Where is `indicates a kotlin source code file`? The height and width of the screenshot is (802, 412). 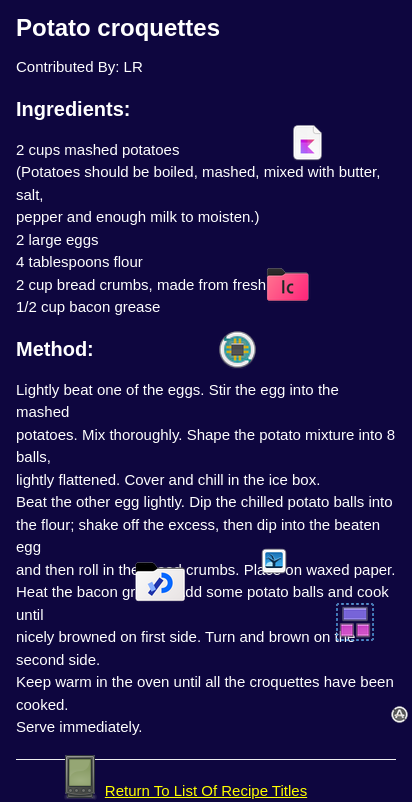
indicates a kotlin source code file is located at coordinates (307, 142).